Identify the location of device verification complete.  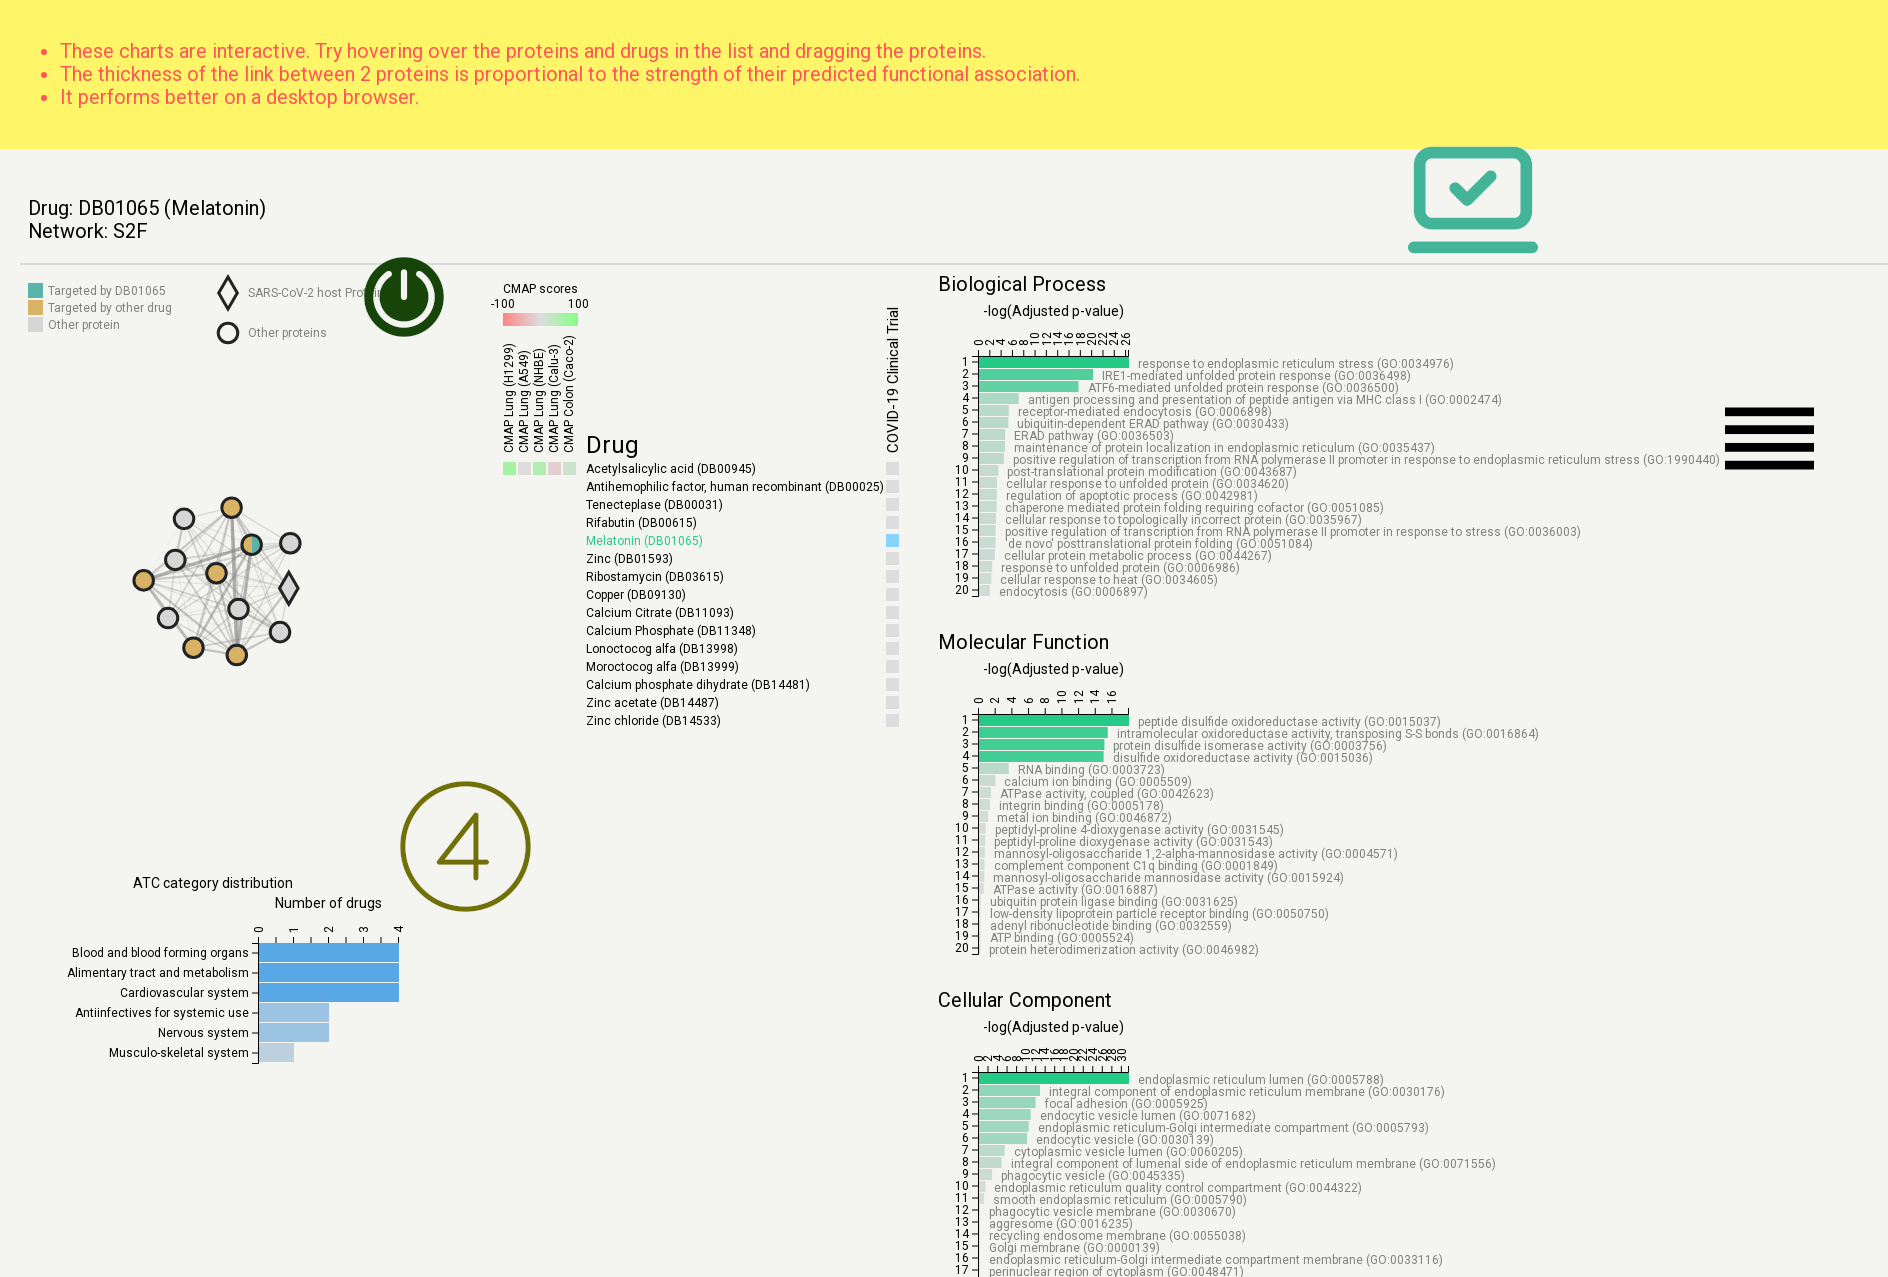
(1473, 200).